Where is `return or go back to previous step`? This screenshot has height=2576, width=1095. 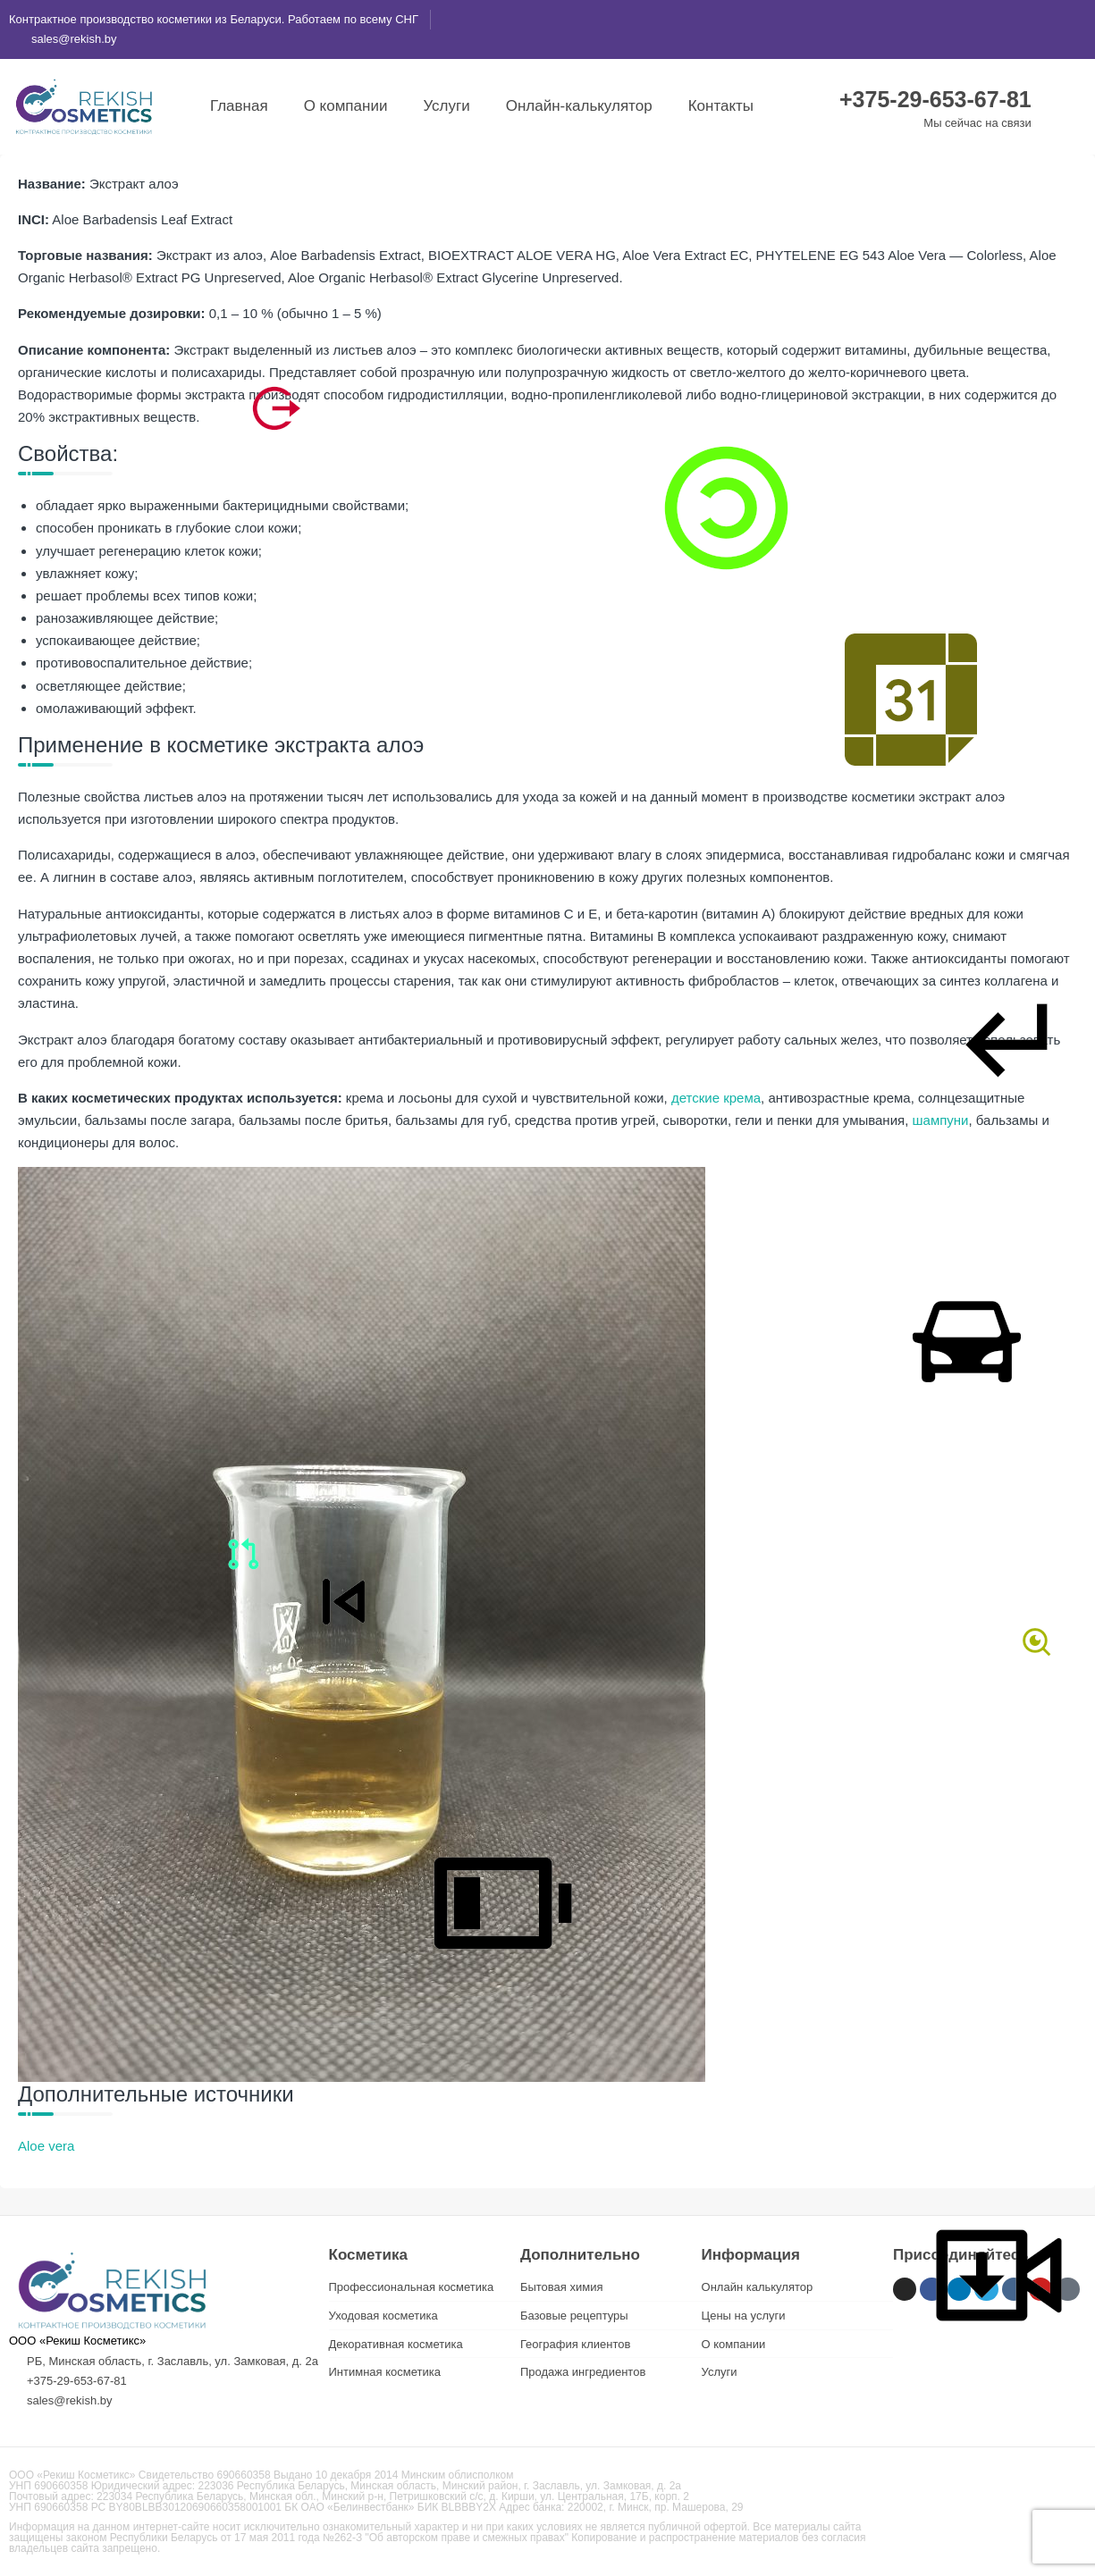
return or go back to previous step is located at coordinates (1011, 1039).